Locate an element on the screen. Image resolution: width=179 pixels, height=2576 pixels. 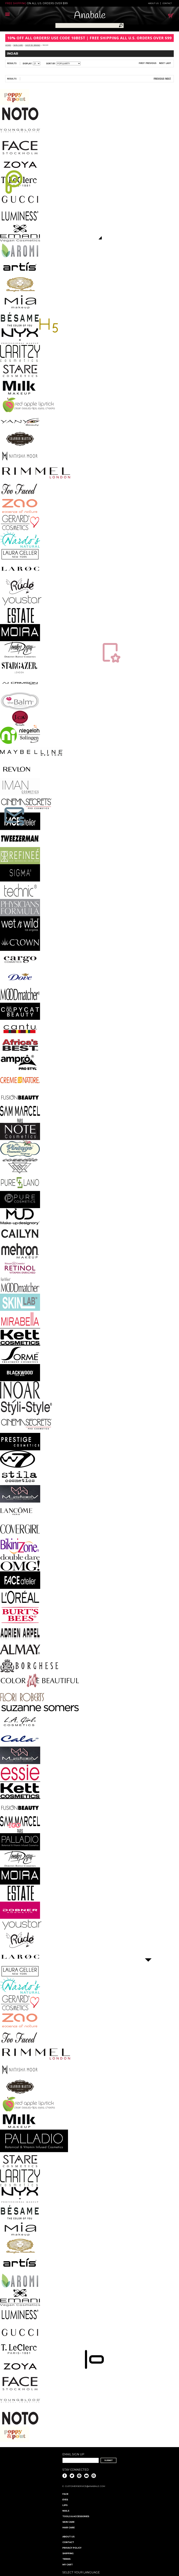
adjust vertical size or height is located at coordinates (35, 726).